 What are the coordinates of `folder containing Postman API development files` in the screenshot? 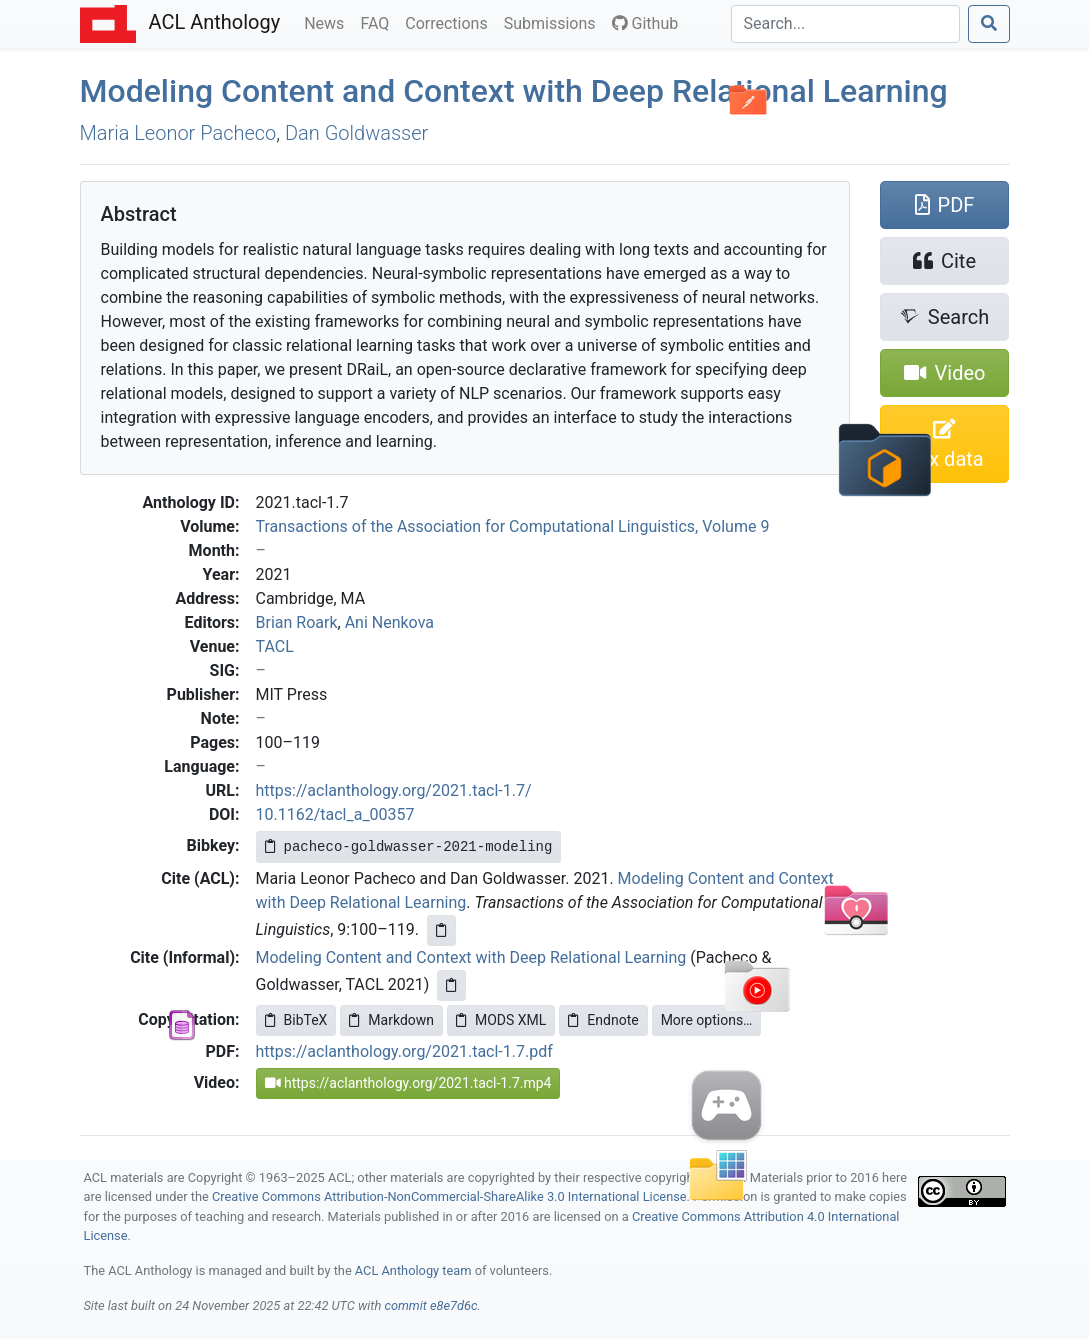 It's located at (748, 101).